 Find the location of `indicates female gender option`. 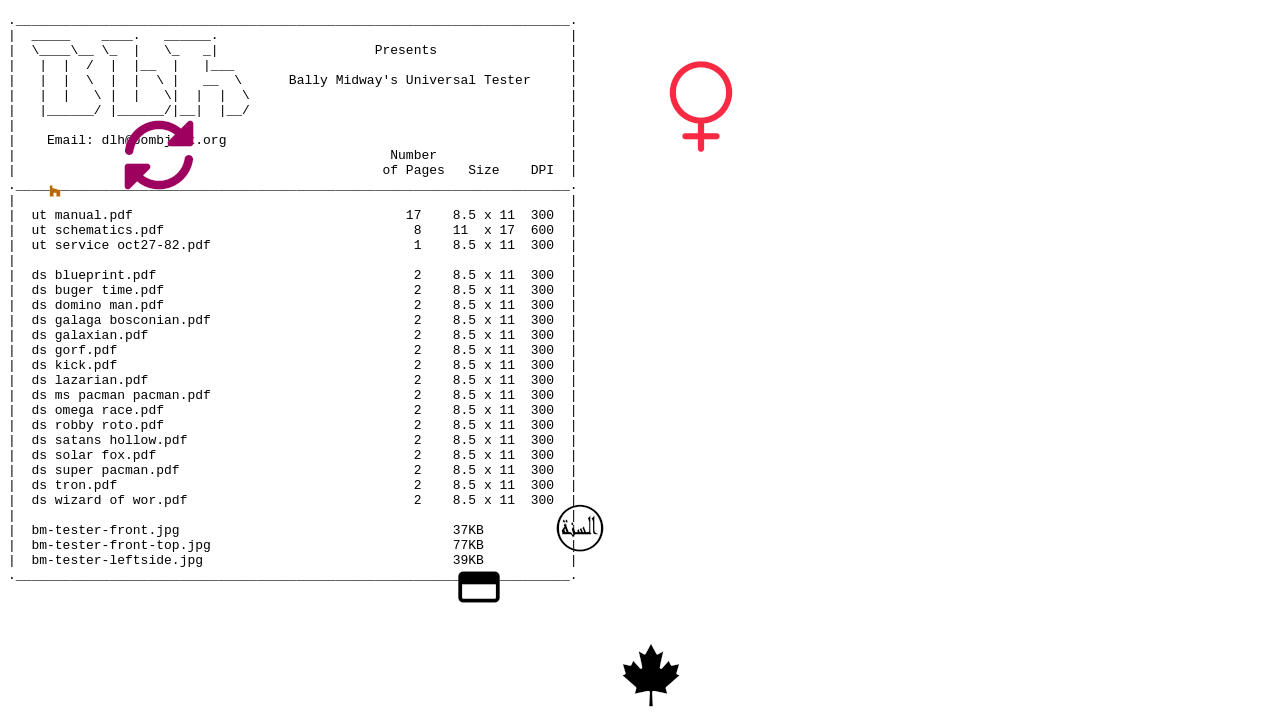

indicates female gender option is located at coordinates (701, 105).